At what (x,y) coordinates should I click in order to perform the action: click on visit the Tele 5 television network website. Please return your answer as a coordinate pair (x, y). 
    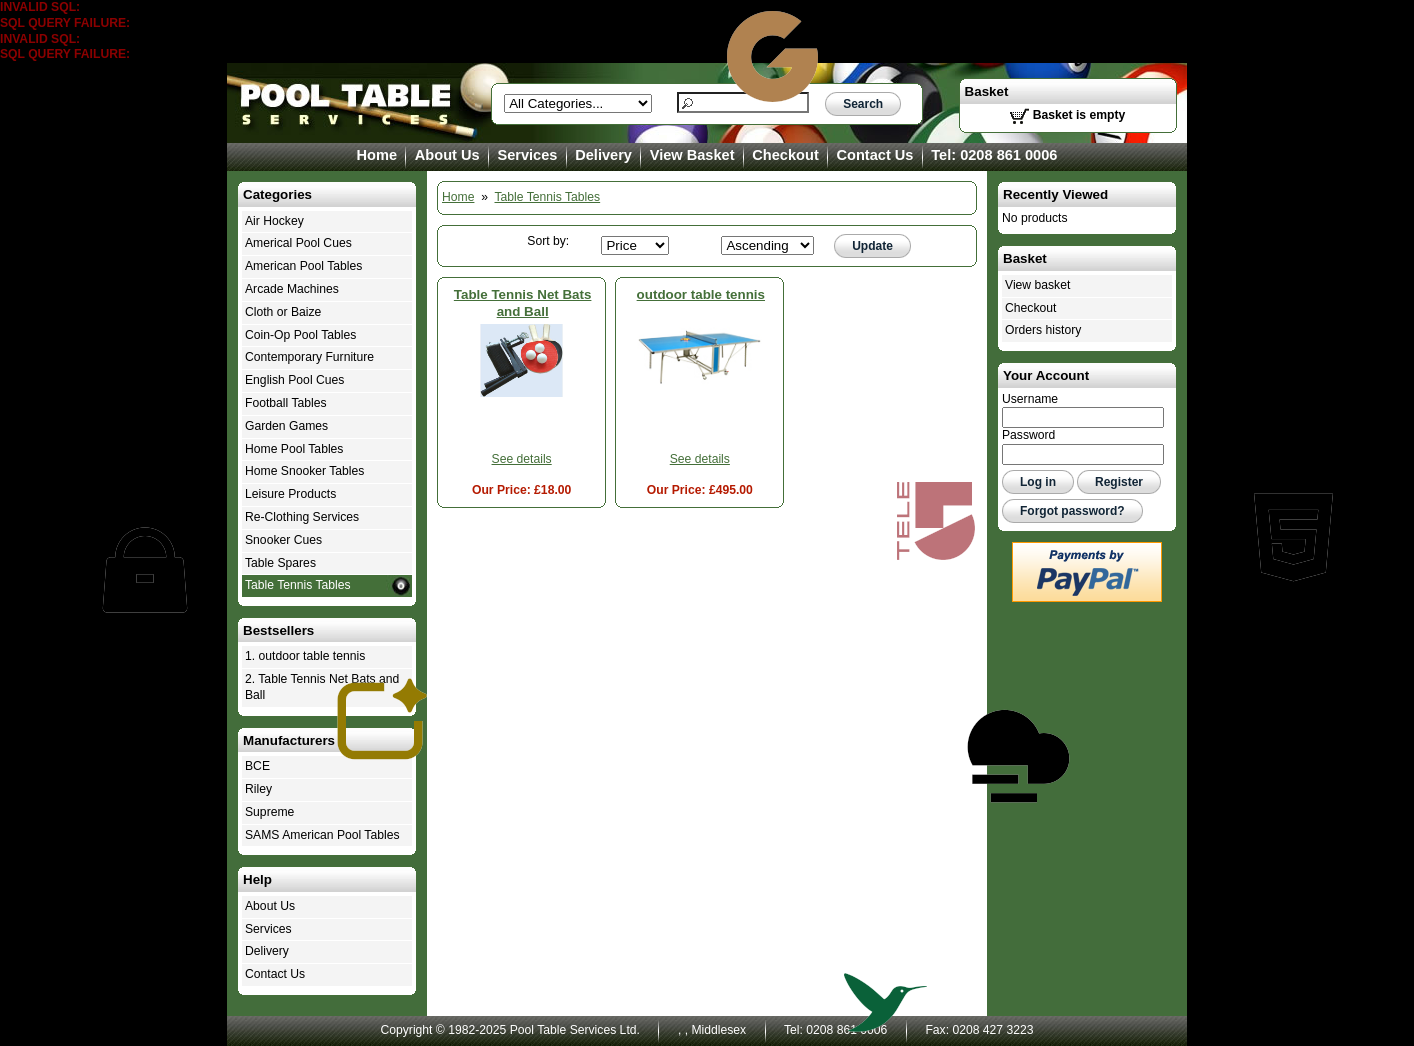
    Looking at the image, I should click on (936, 521).